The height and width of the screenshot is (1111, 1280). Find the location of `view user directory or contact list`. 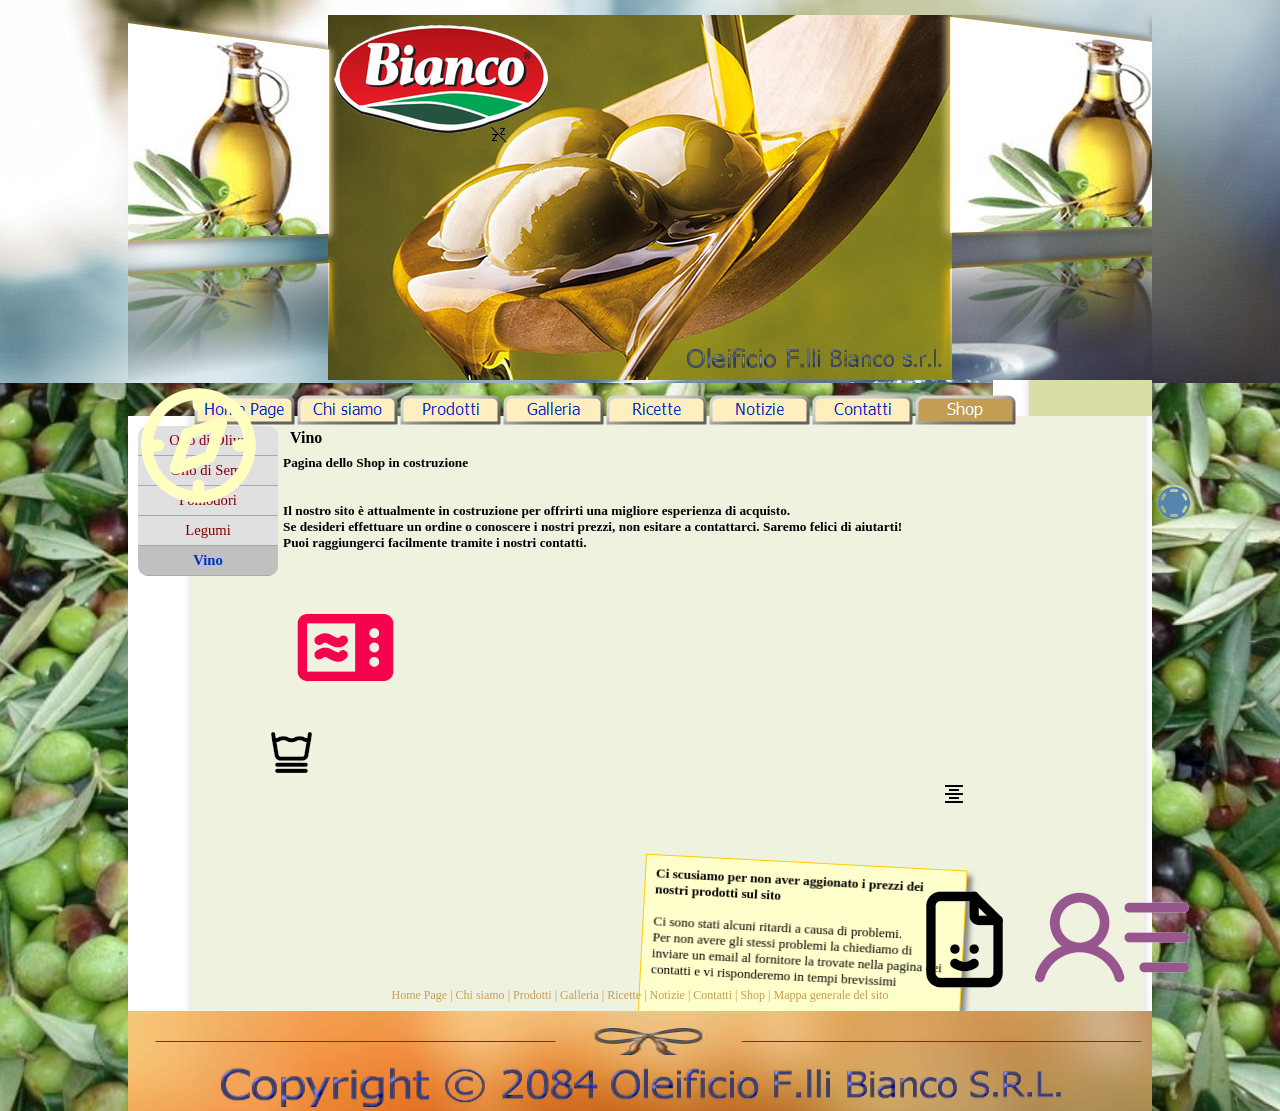

view user directory or contact list is located at coordinates (1109, 937).